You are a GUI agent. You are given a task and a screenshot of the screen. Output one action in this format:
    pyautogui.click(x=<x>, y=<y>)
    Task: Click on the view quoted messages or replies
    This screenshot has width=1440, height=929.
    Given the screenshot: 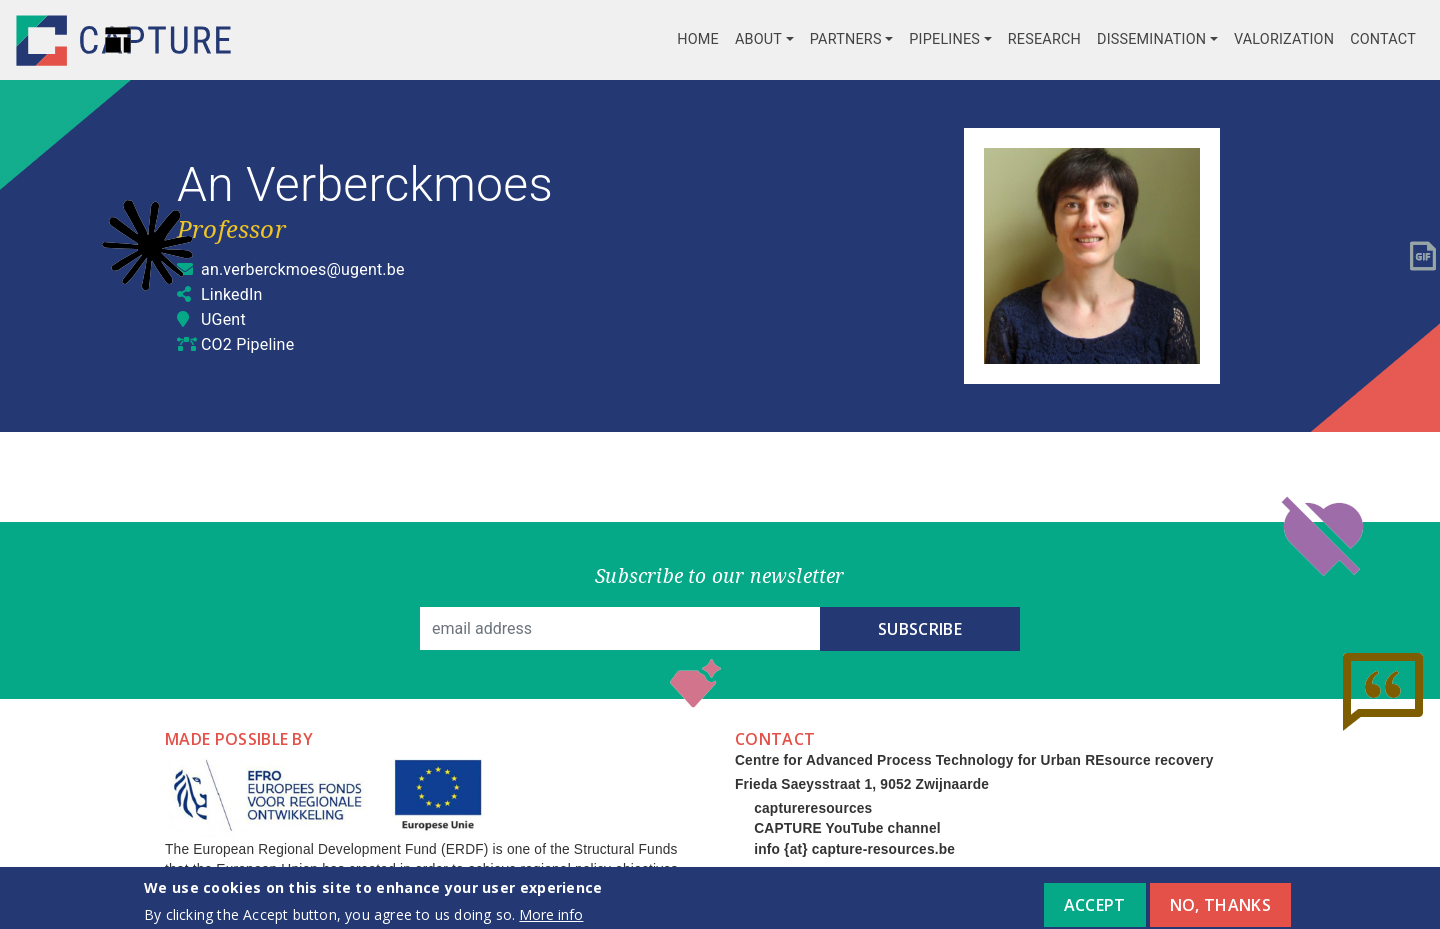 What is the action you would take?
    pyautogui.click(x=1383, y=689)
    